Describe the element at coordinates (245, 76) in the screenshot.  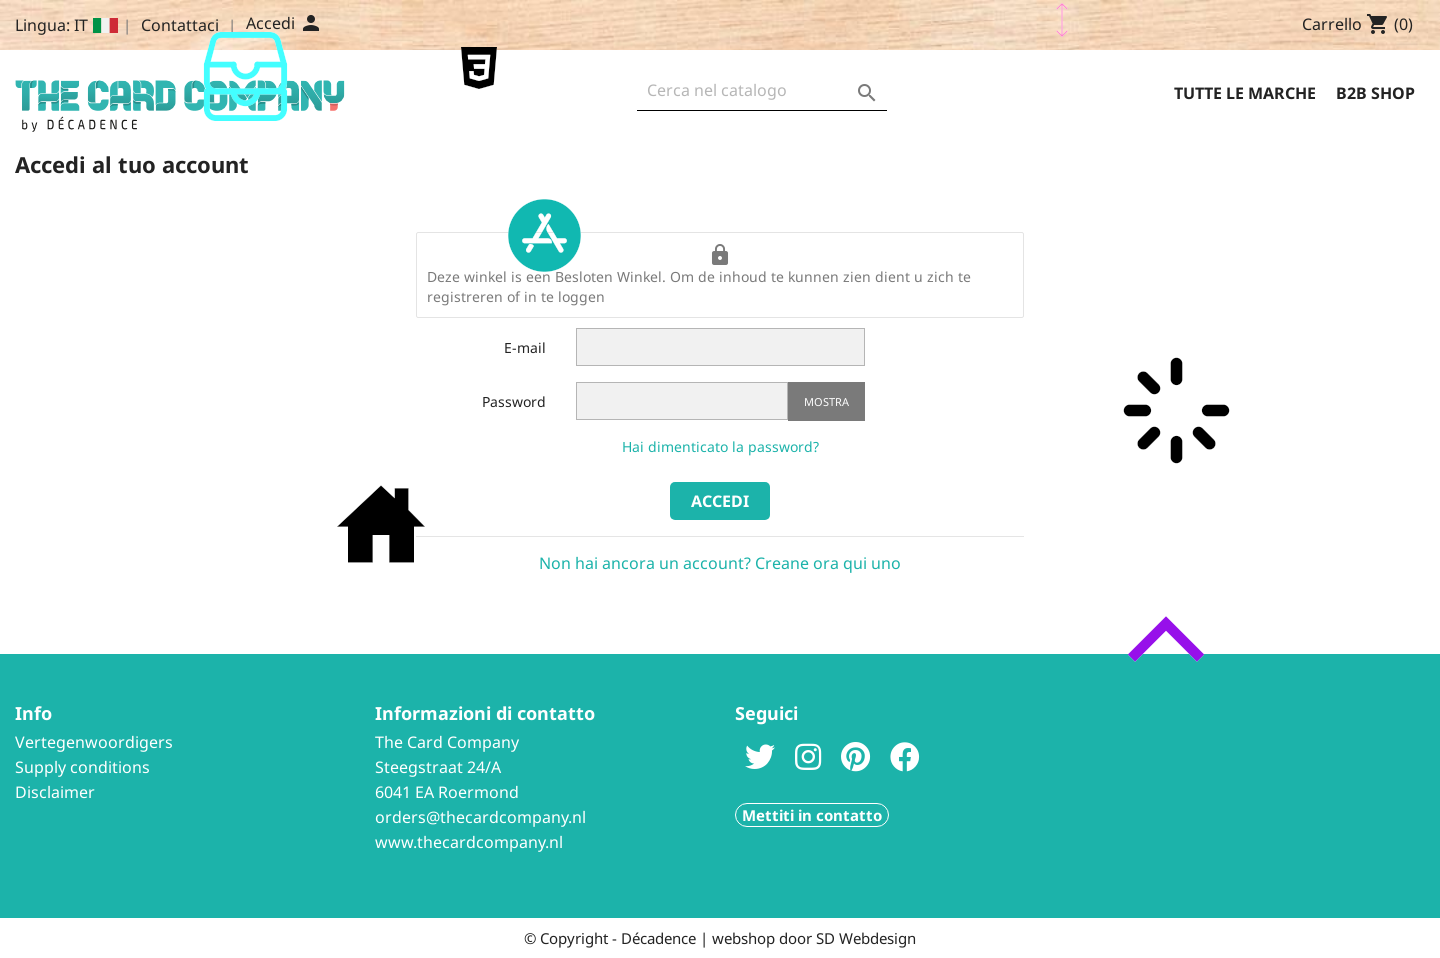
I see `view stacked file trays or inbox` at that location.